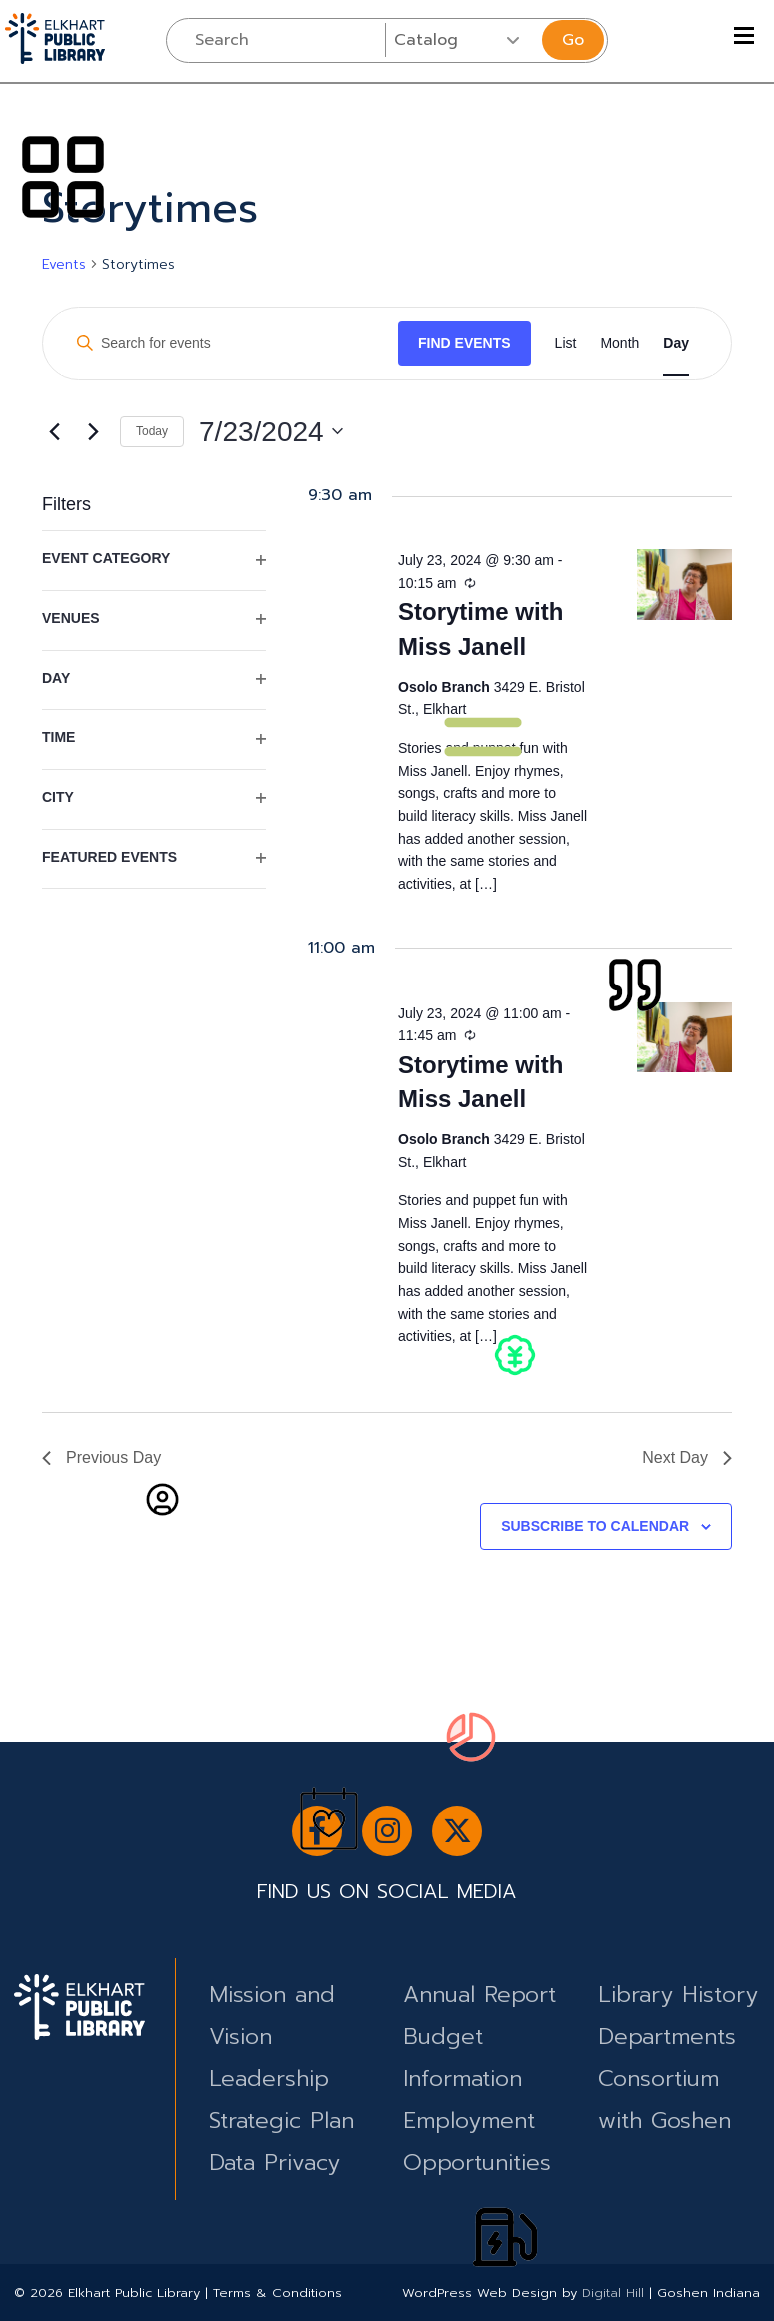  What do you see at coordinates (635, 985) in the screenshot?
I see `insert a block quote` at bounding box center [635, 985].